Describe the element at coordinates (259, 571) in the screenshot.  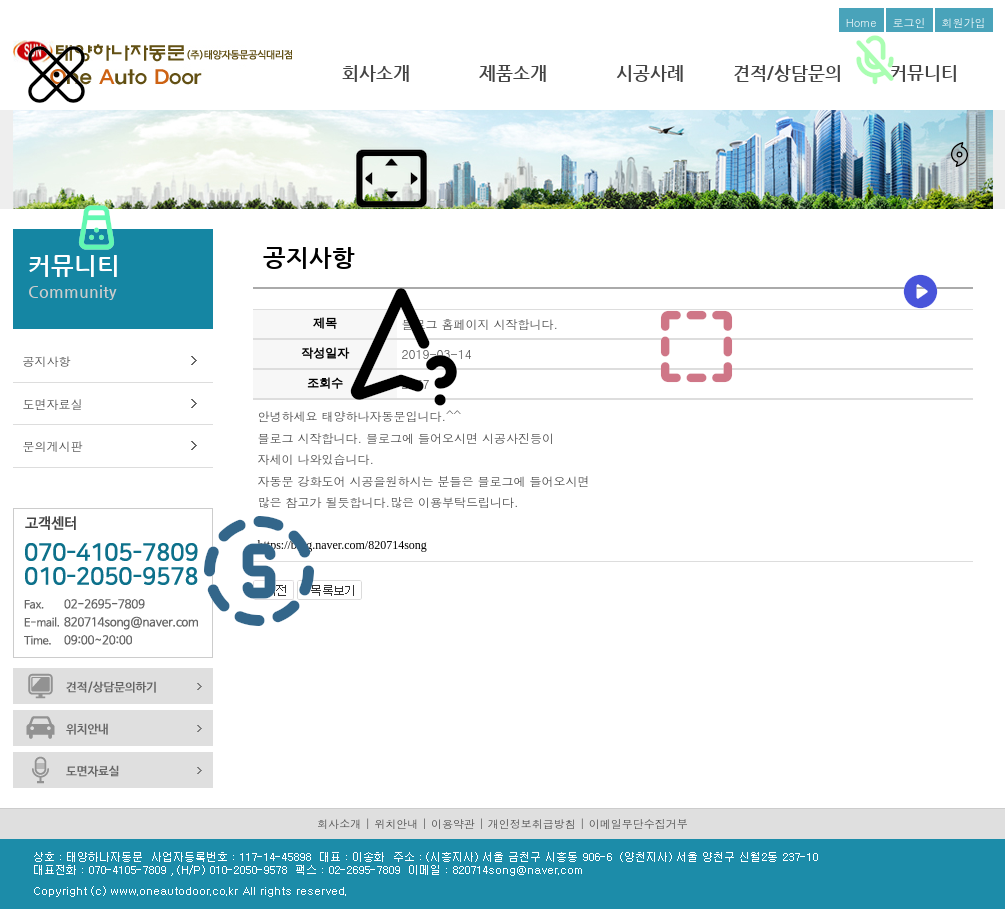
I see `indicates a pending or in-progress sync status` at that location.